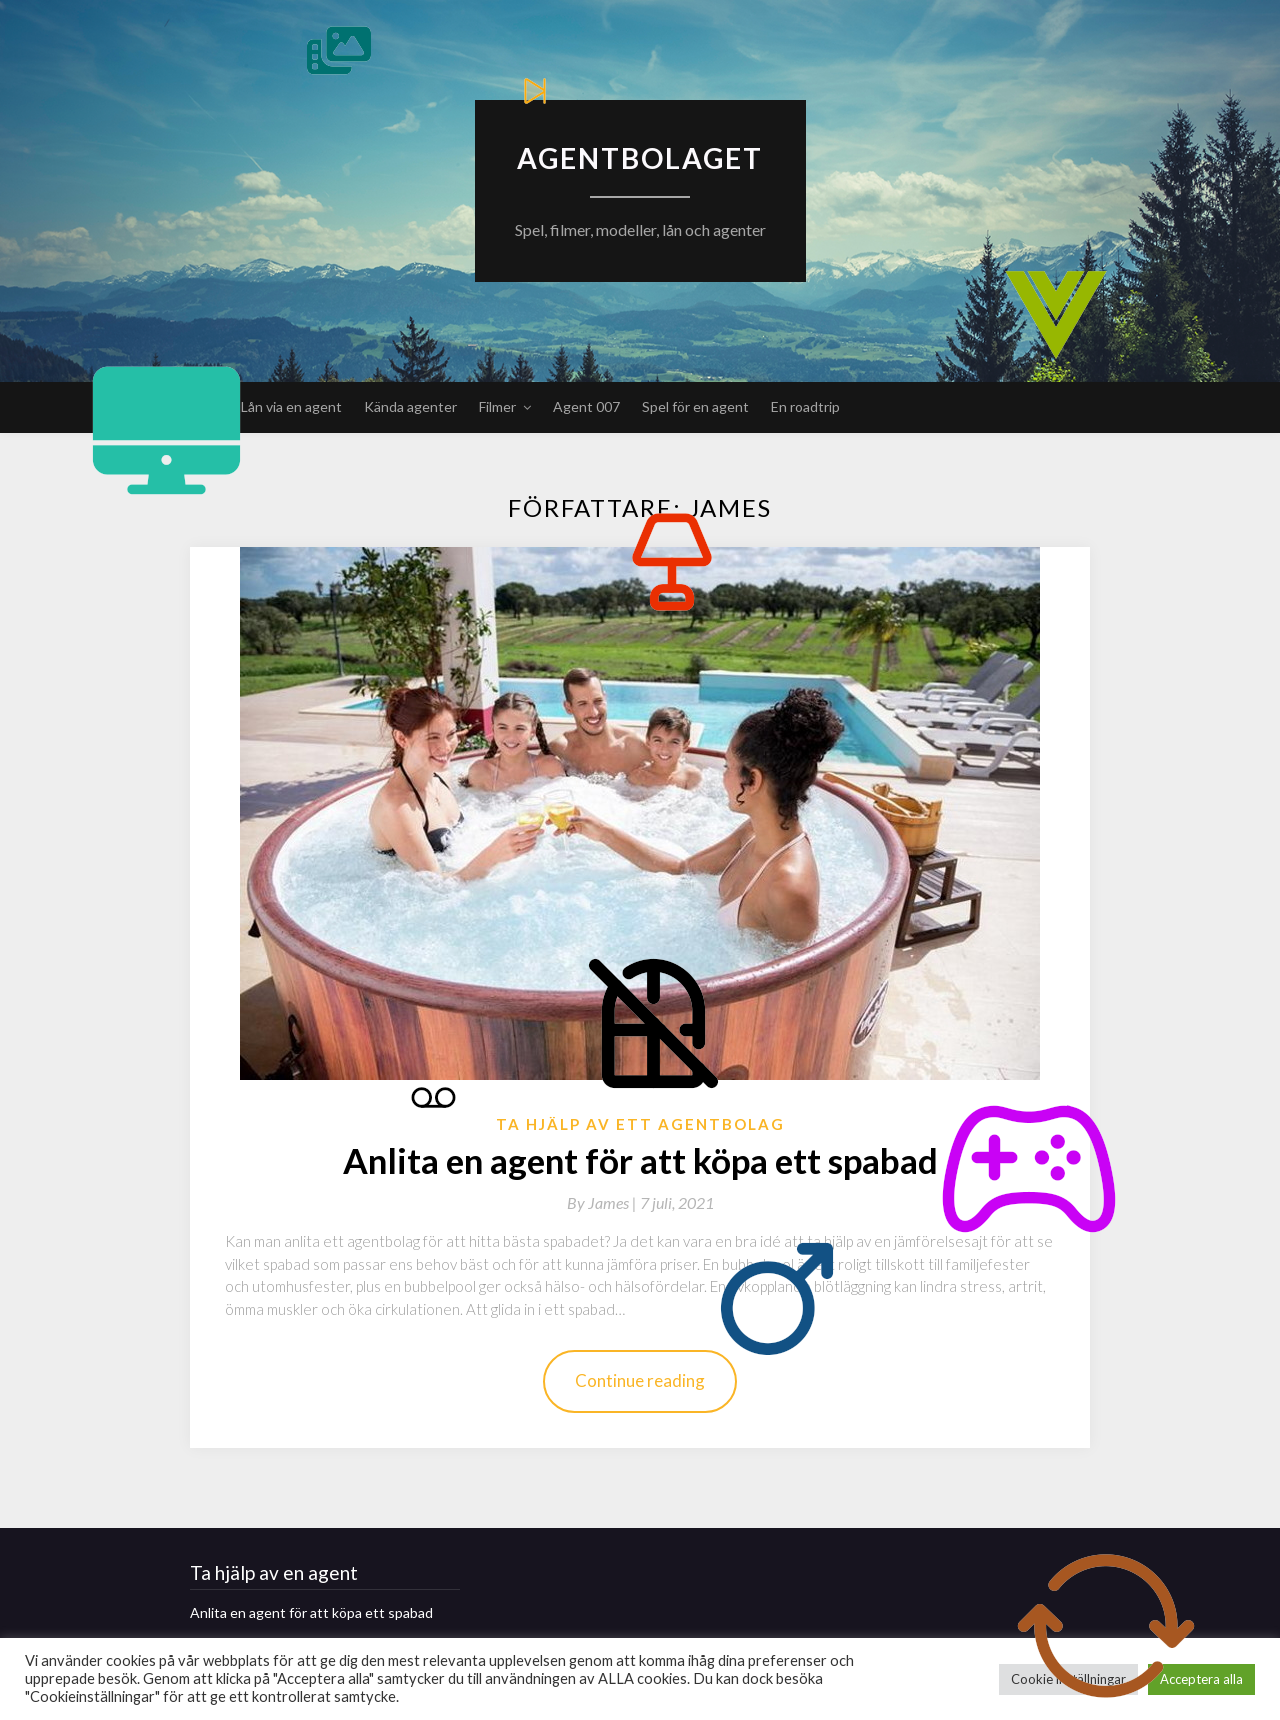 The height and width of the screenshot is (1720, 1280). What do you see at coordinates (1029, 1169) in the screenshot?
I see `access gaming features or game library` at bounding box center [1029, 1169].